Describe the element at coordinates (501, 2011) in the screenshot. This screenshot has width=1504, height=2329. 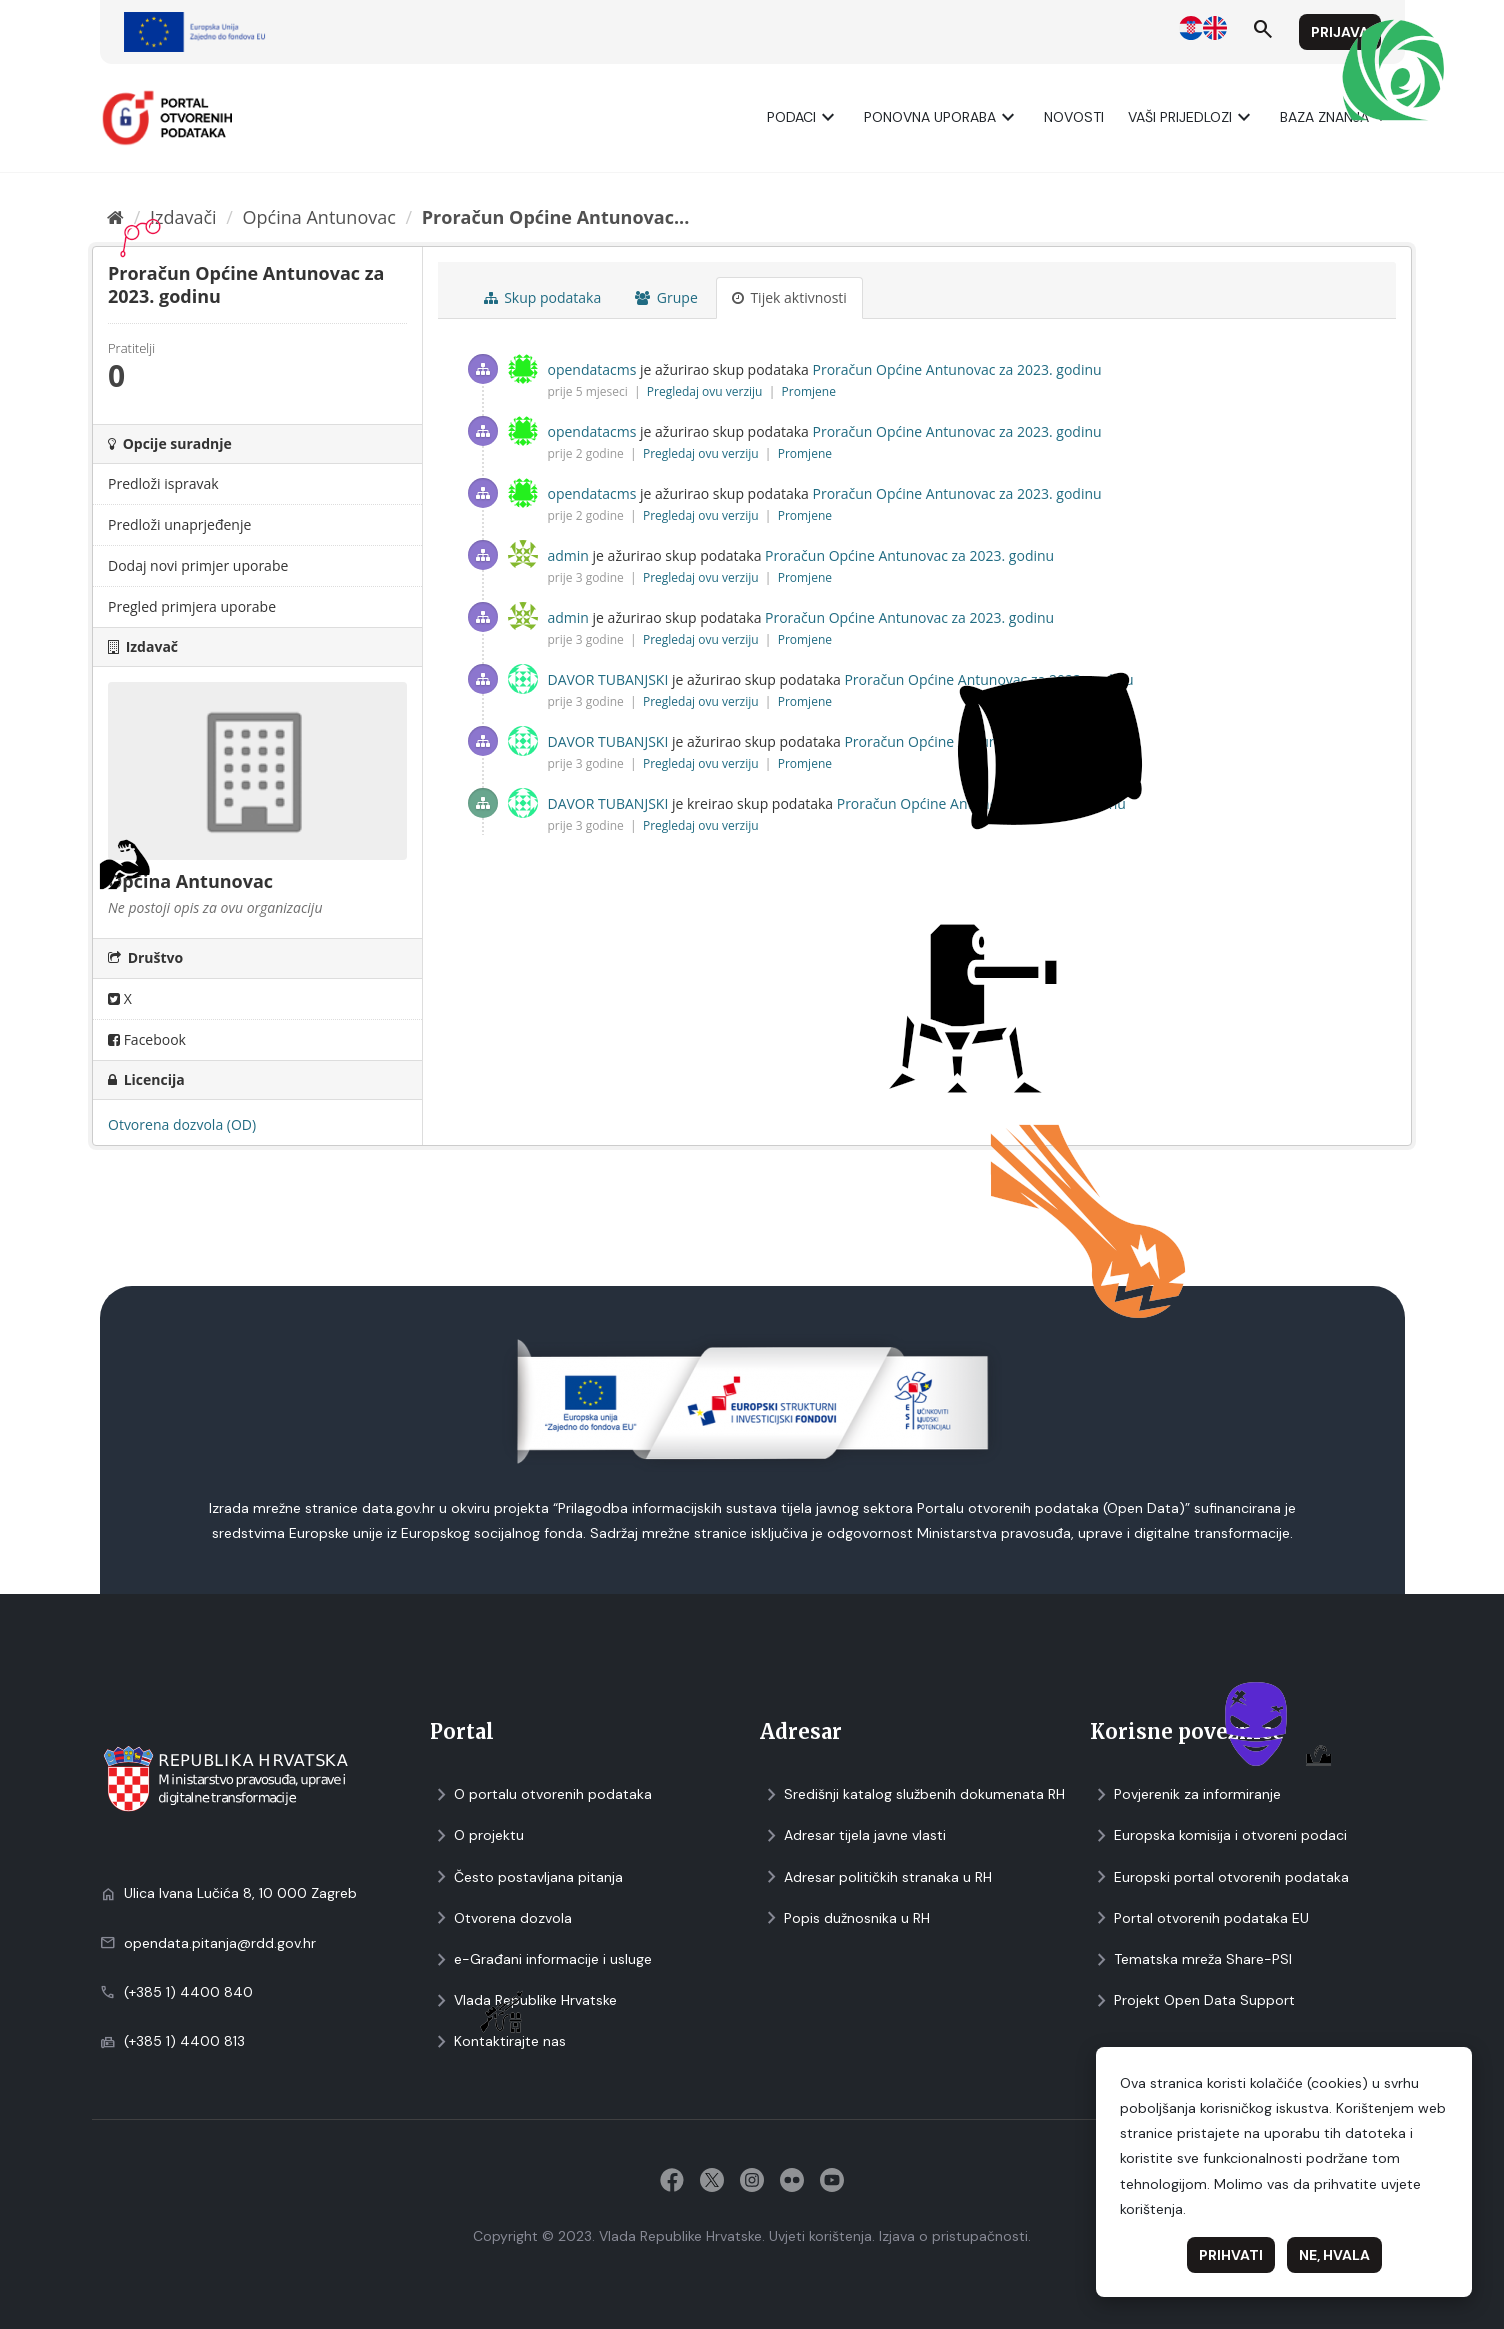
I see `select flamethrower weapon` at that location.